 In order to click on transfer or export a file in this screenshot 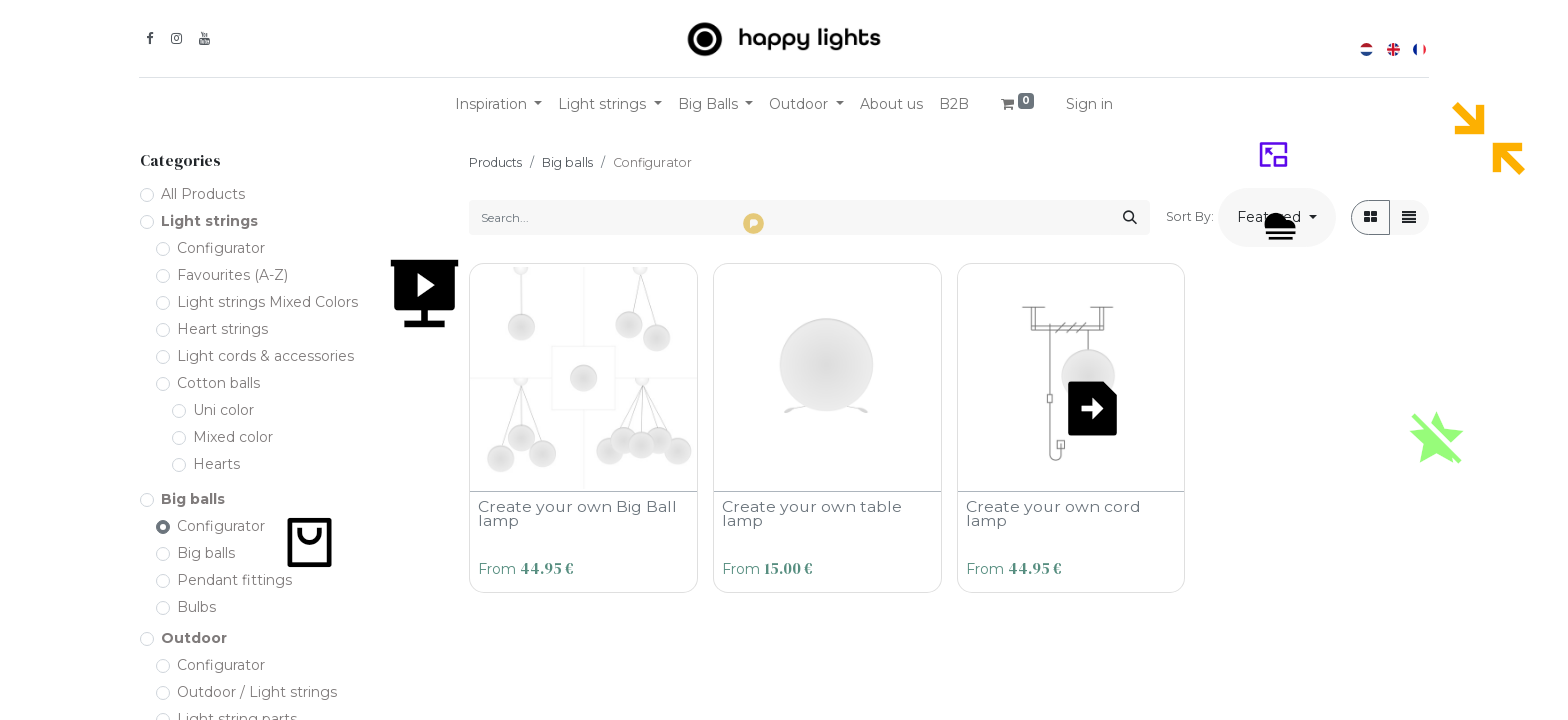, I will do `click(1092, 408)`.